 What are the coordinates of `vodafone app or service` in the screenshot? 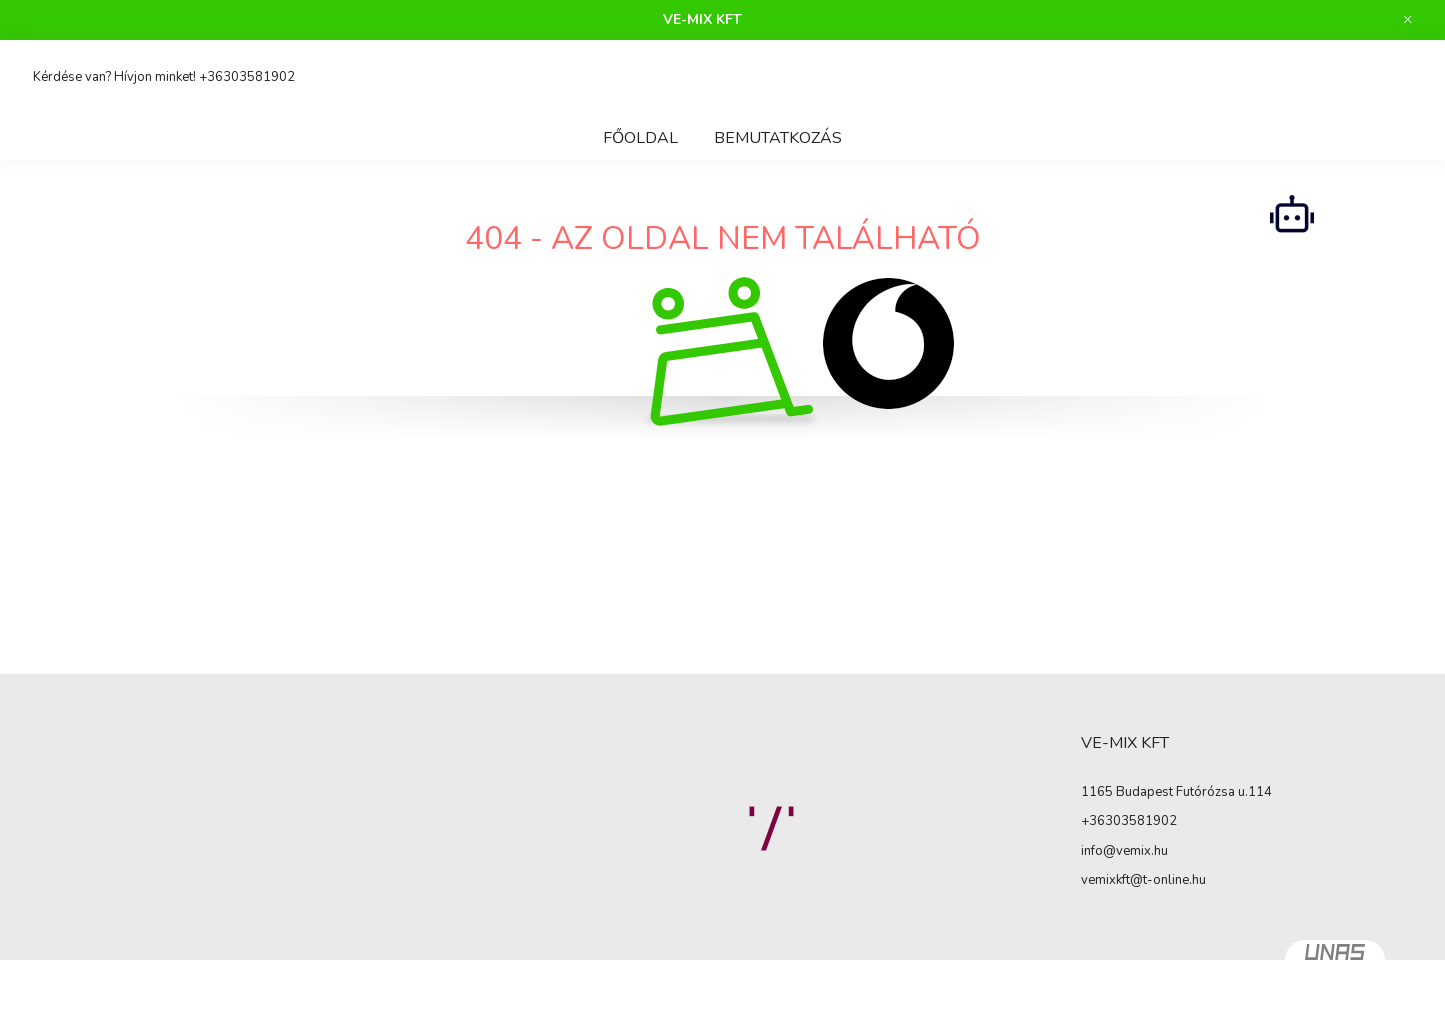 It's located at (888, 343).